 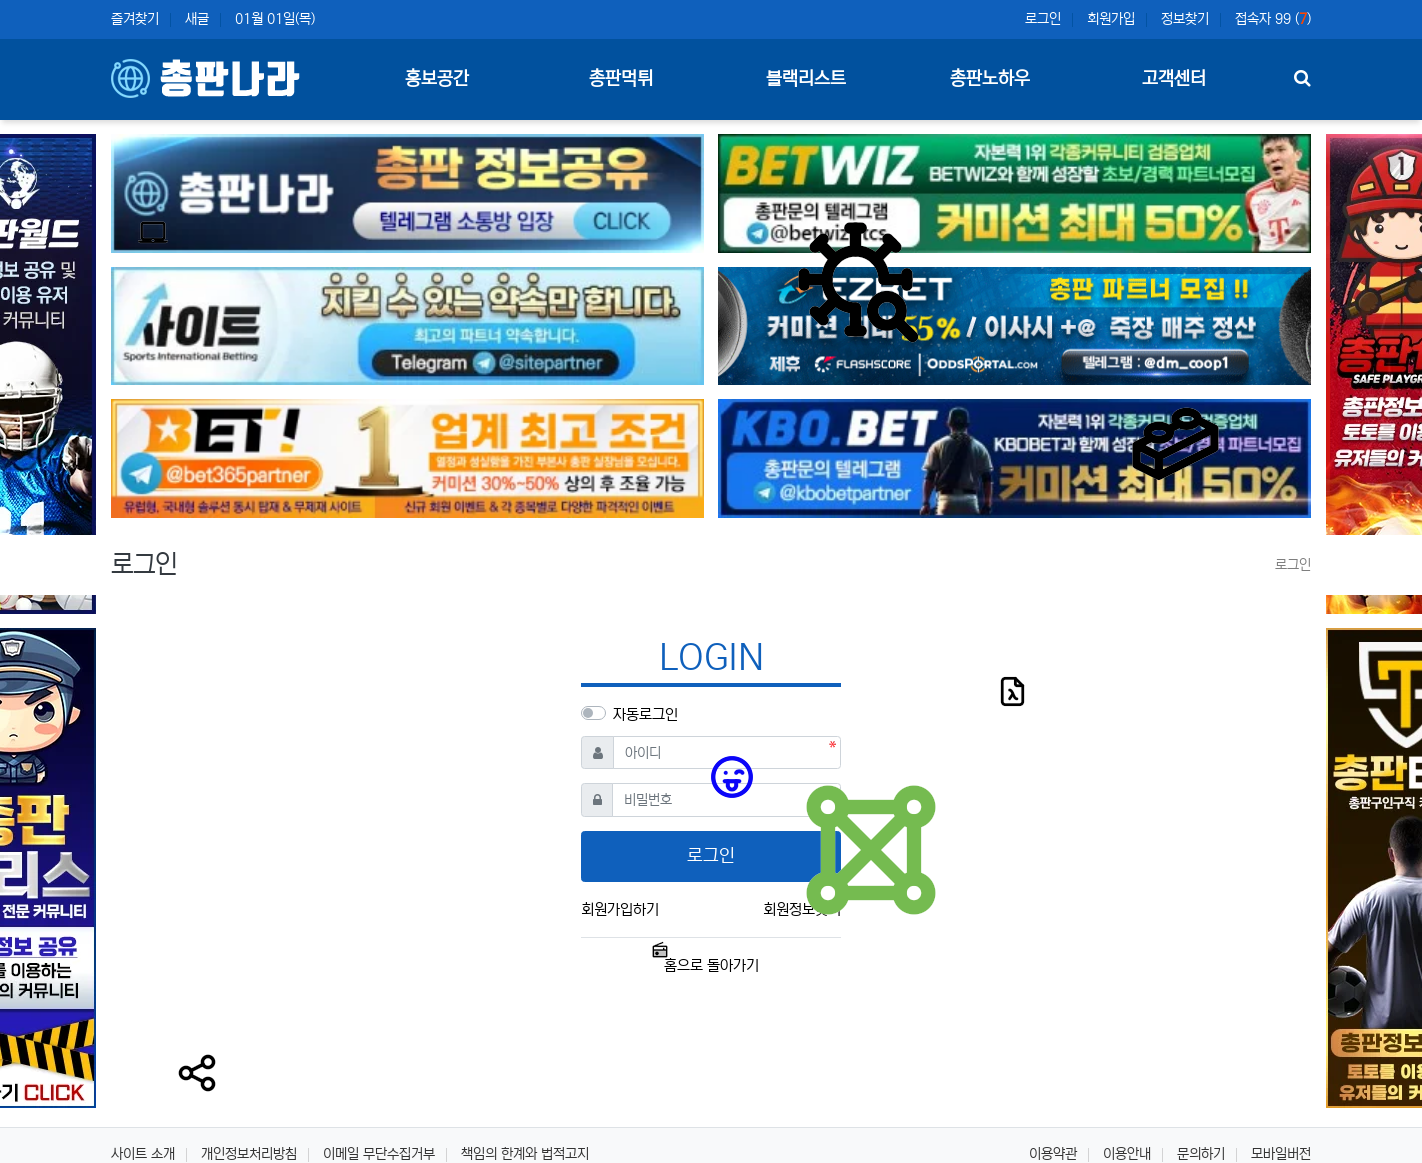 I want to click on access radio or audio streaming, so click(x=660, y=950).